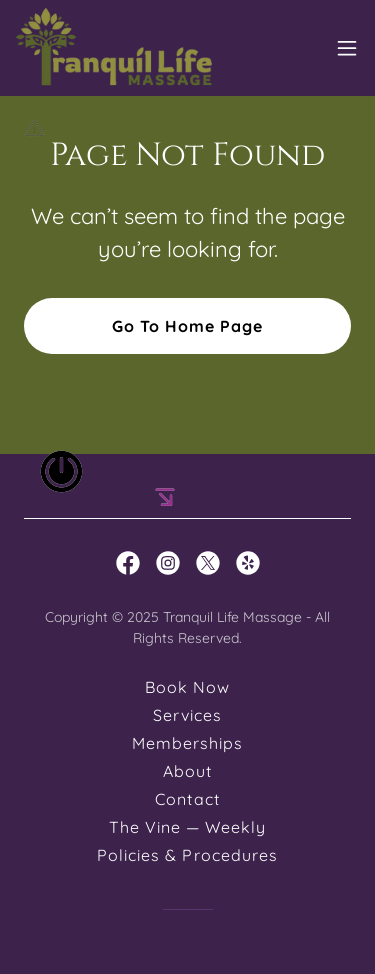  Describe the element at coordinates (34, 128) in the screenshot. I see `indicates a warning or caution state` at that location.